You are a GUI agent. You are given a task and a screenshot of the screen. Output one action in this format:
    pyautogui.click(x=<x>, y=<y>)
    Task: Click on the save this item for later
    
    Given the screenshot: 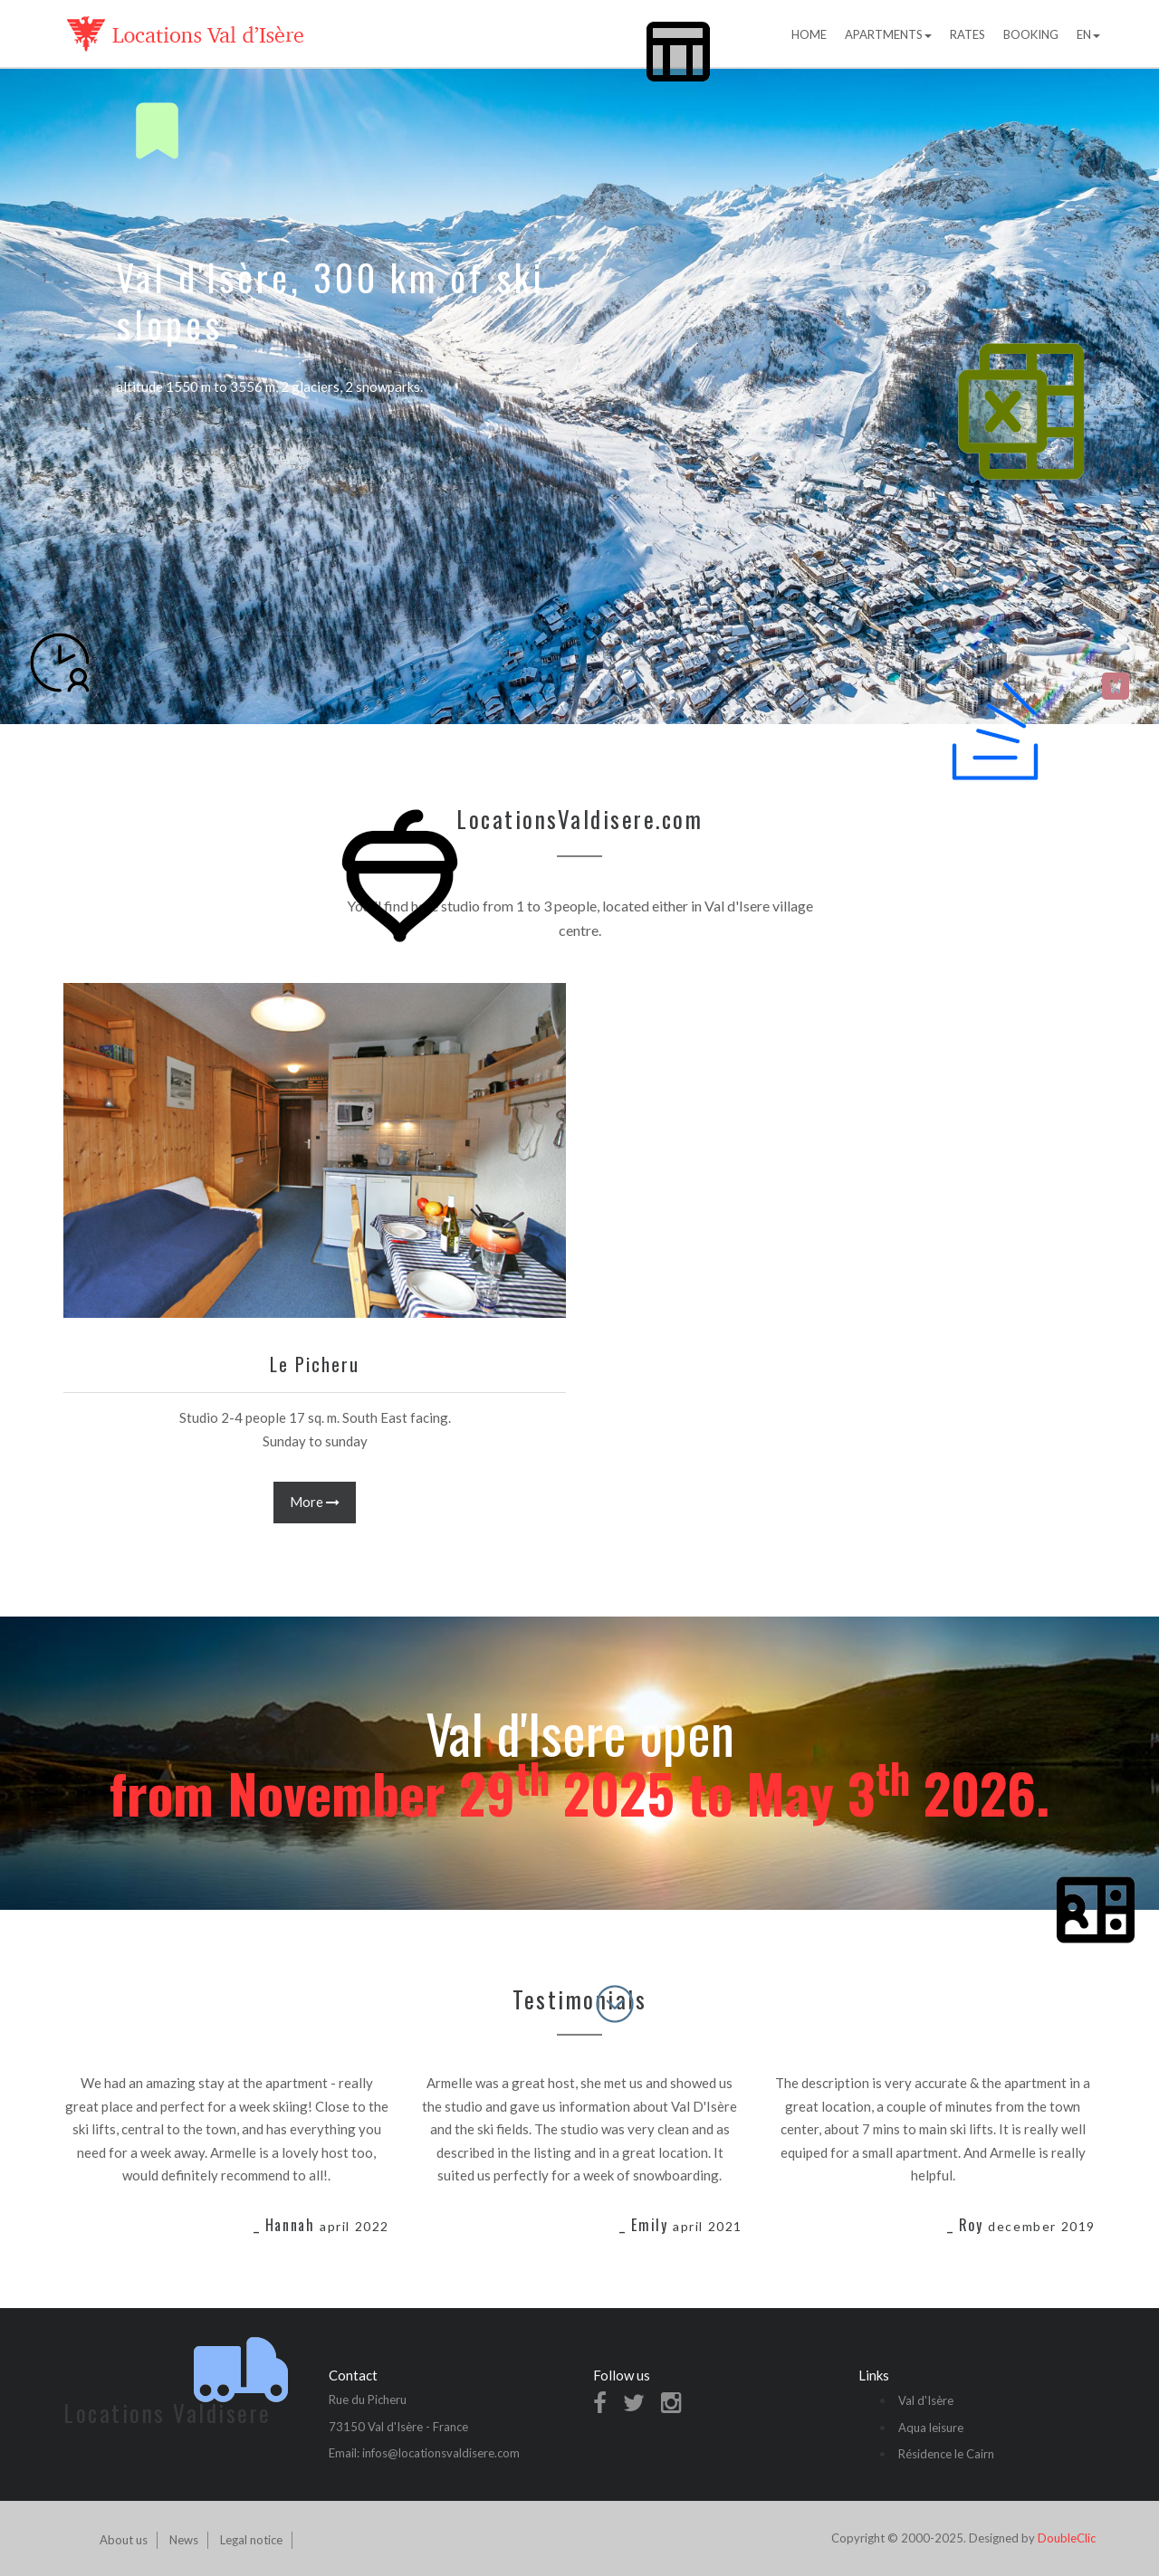 What is the action you would take?
    pyautogui.click(x=157, y=130)
    